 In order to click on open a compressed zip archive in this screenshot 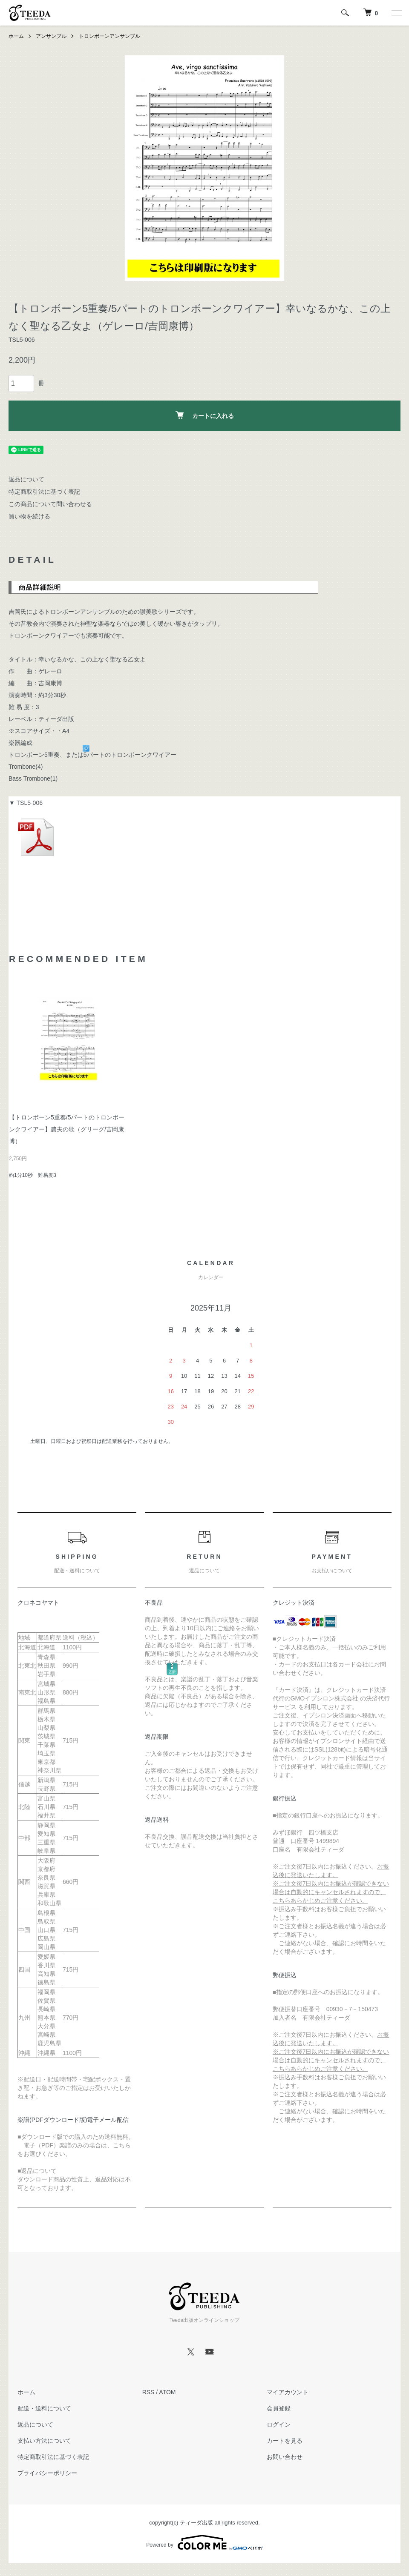, I will do `click(172, 1669)`.